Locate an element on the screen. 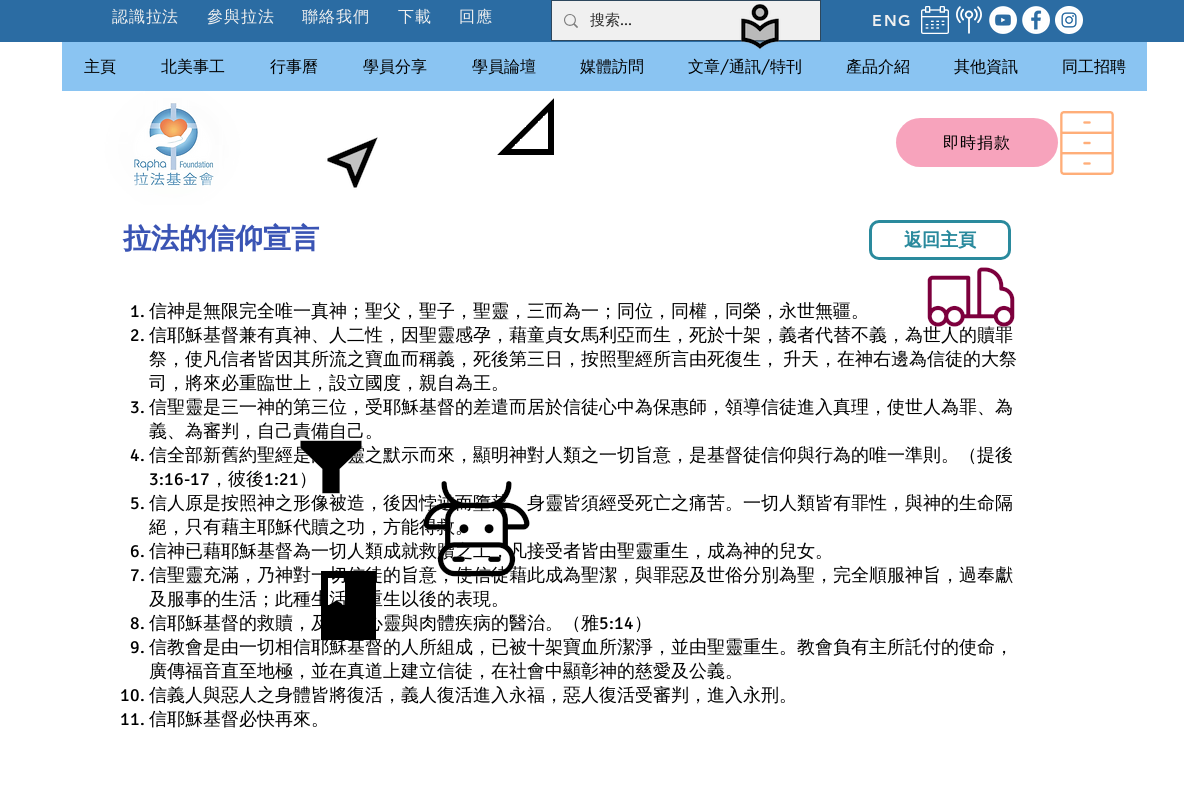  filter list or search results is located at coordinates (331, 467).